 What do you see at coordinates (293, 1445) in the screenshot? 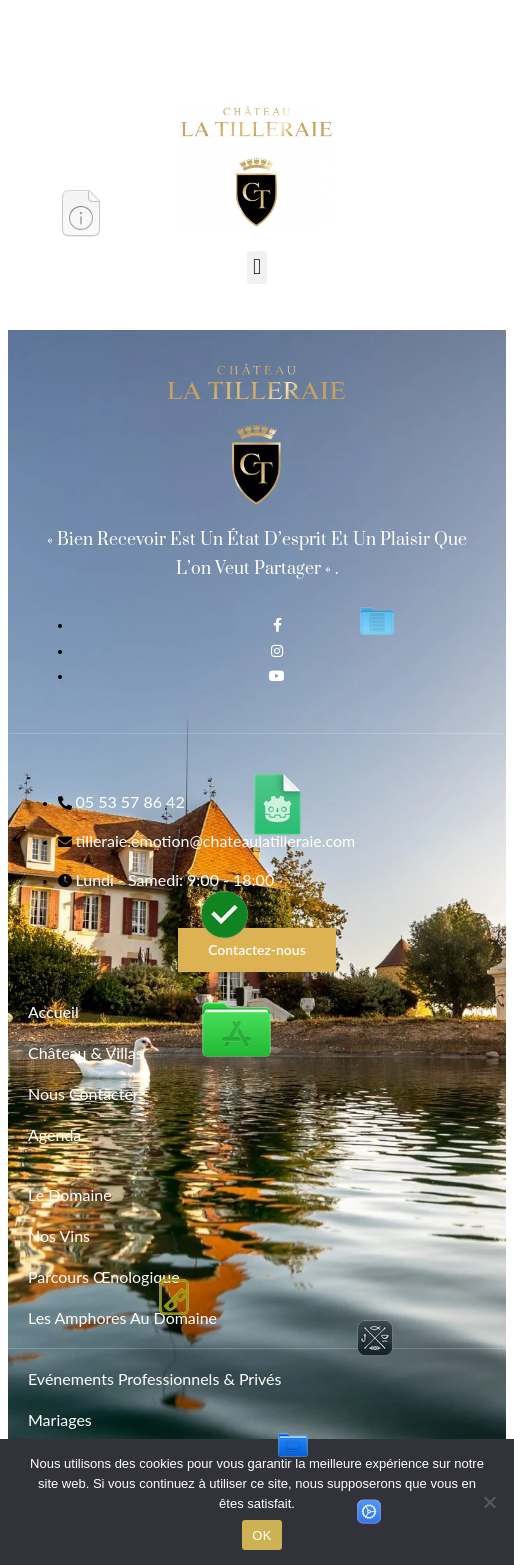
I see `open desktop folder` at bounding box center [293, 1445].